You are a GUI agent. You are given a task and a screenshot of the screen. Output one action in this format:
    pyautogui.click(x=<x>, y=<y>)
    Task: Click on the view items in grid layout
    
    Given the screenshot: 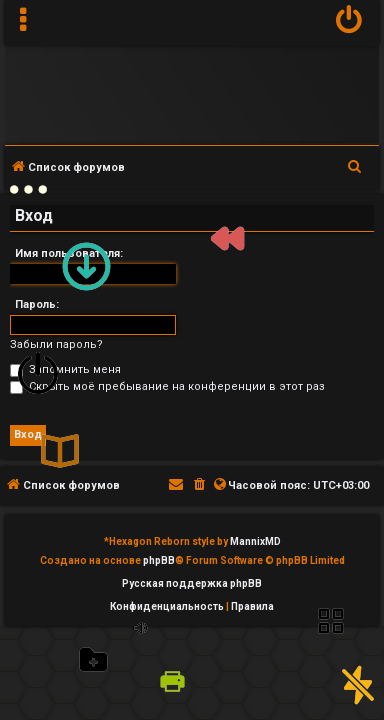 What is the action you would take?
    pyautogui.click(x=331, y=621)
    